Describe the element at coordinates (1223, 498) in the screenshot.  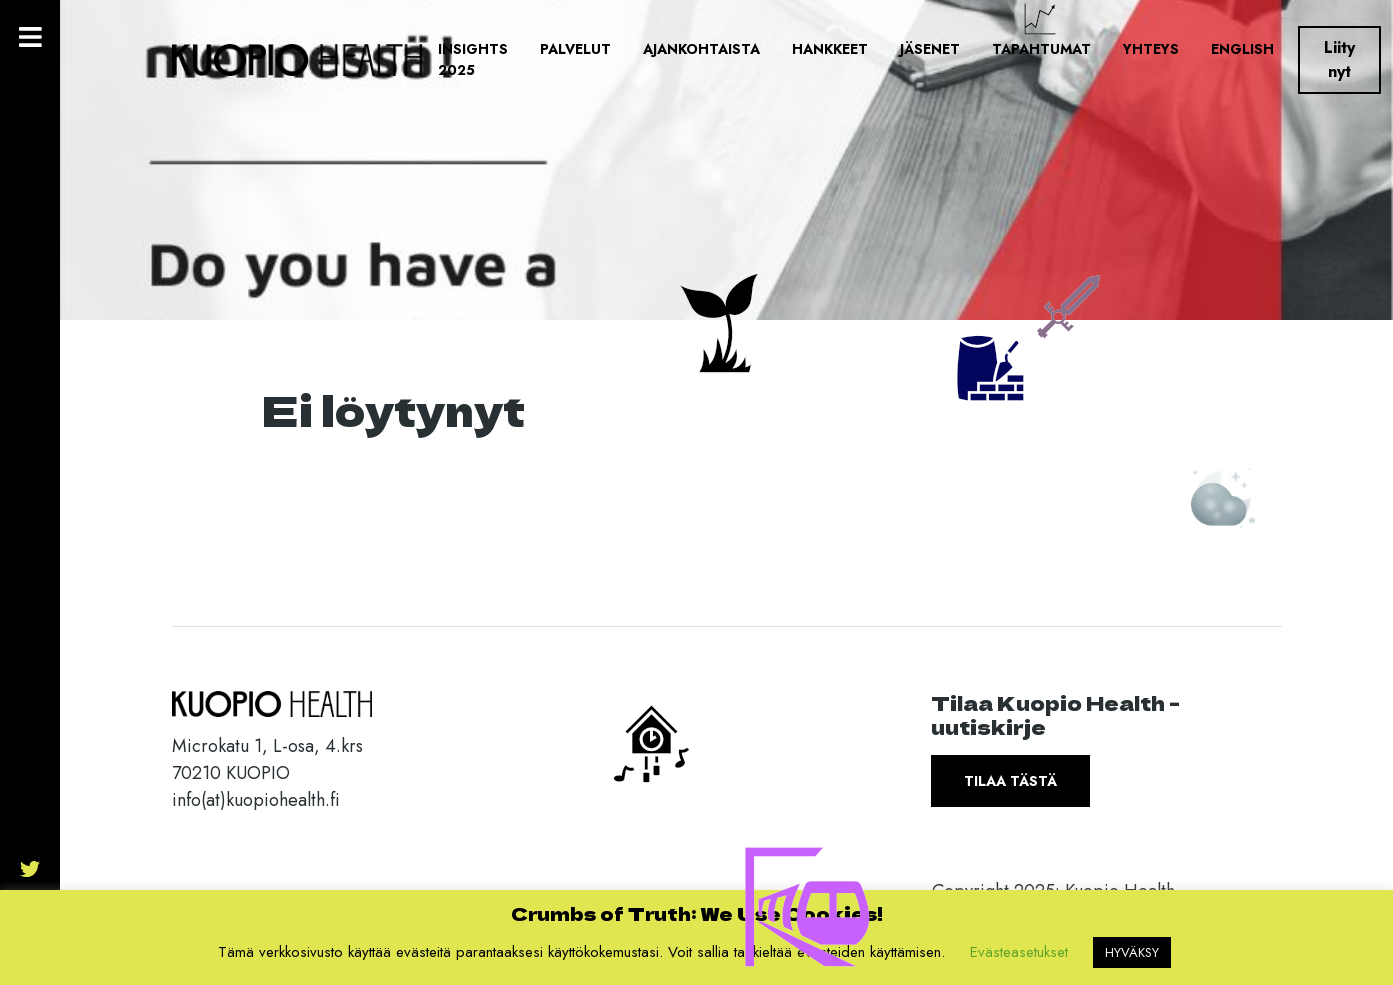
I see `indicates cloudy nighttime weather conditions` at that location.